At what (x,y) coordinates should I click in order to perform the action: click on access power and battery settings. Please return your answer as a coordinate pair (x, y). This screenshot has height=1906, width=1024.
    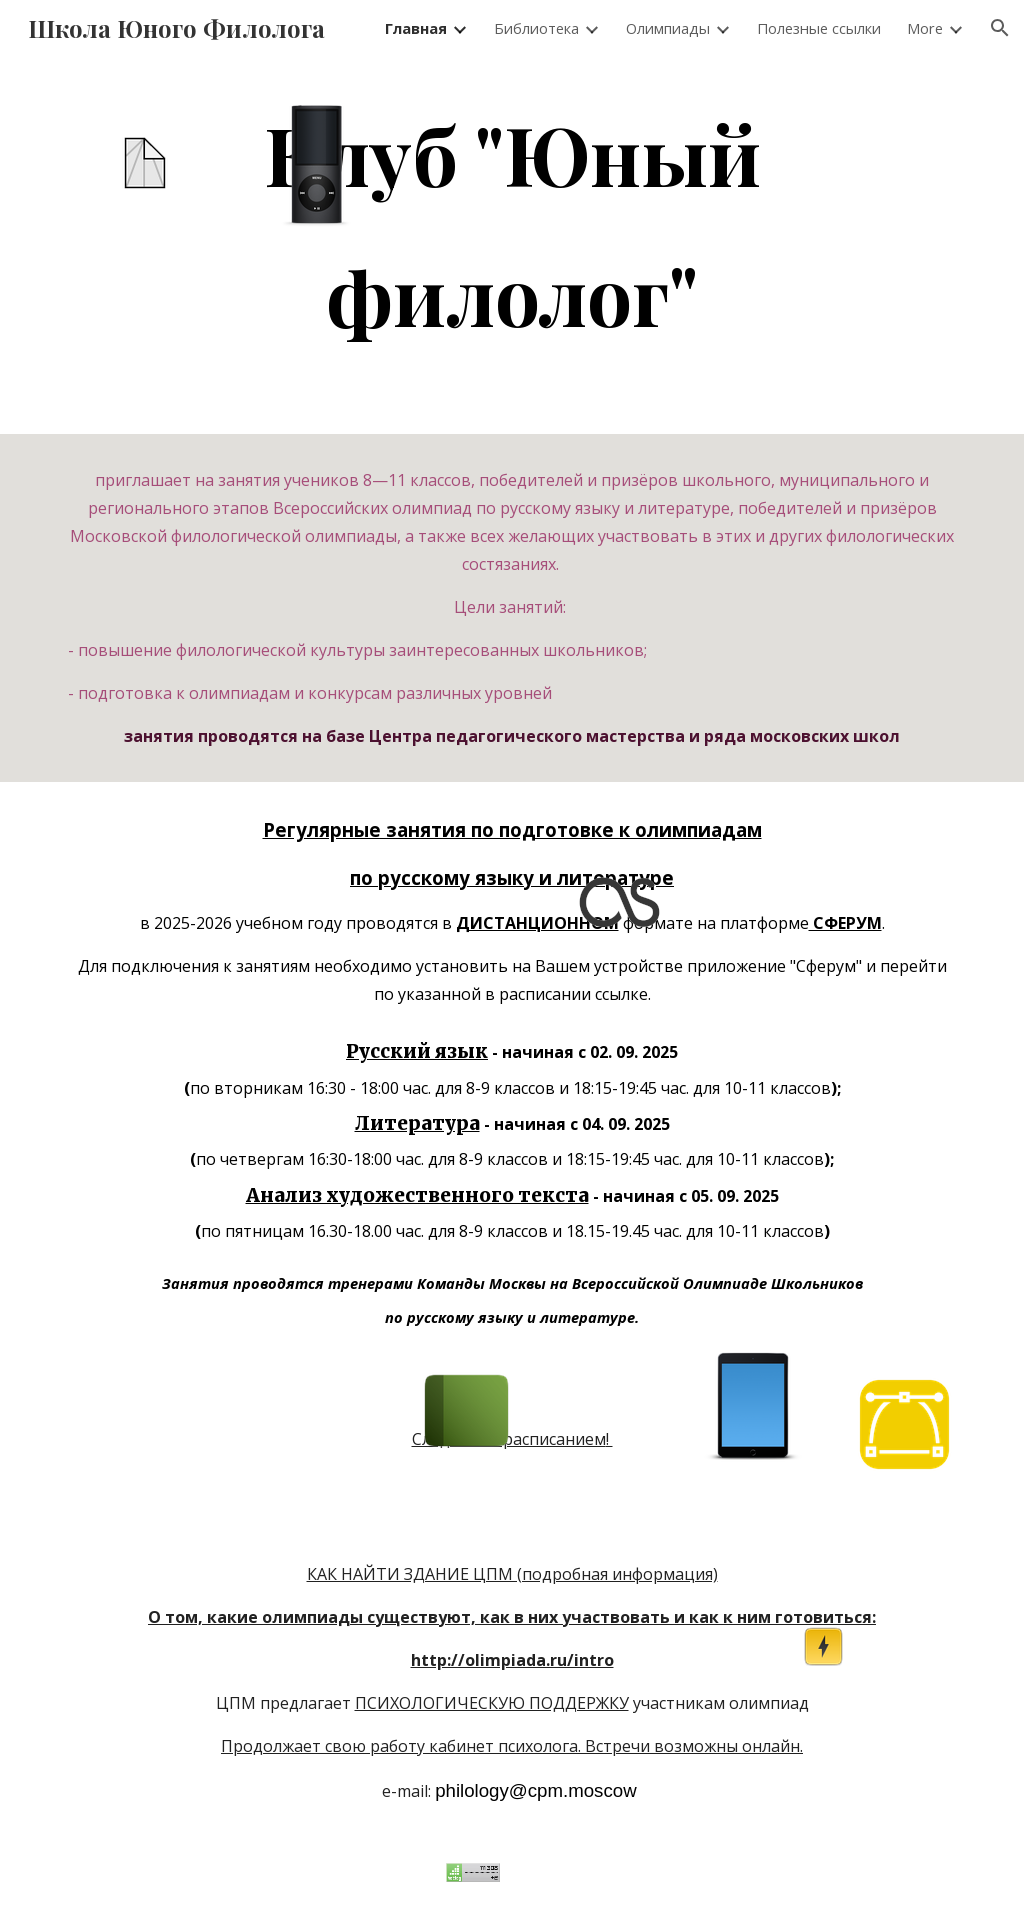
    Looking at the image, I should click on (823, 1646).